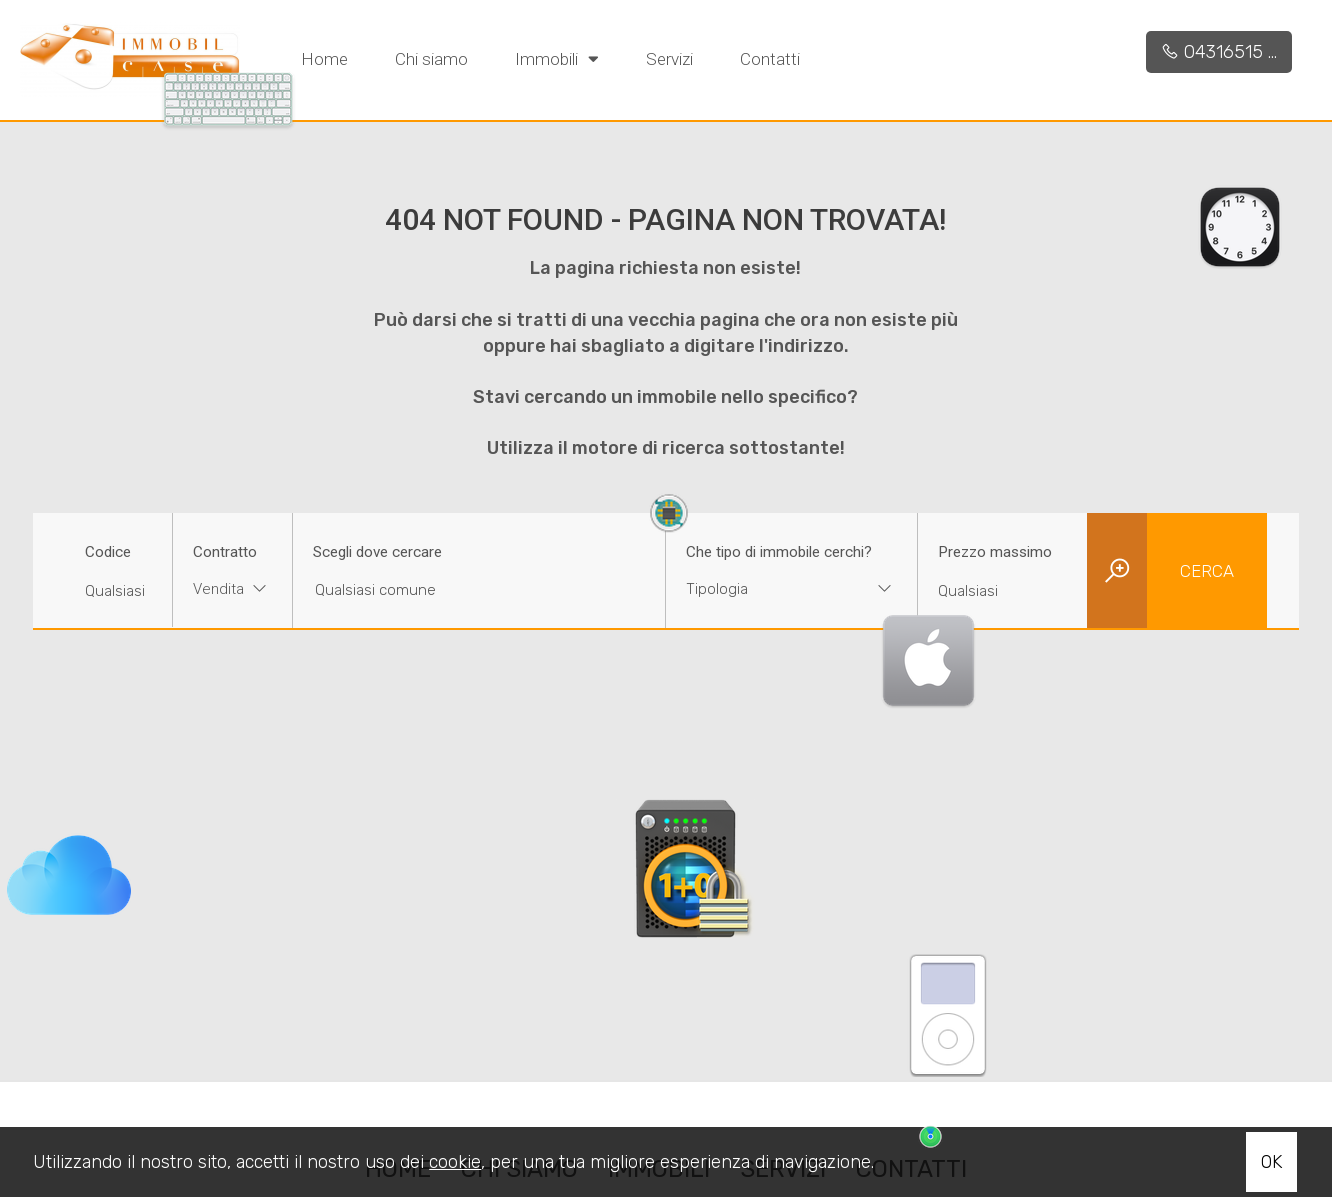  I want to click on manage connected iPod device, so click(948, 1015).